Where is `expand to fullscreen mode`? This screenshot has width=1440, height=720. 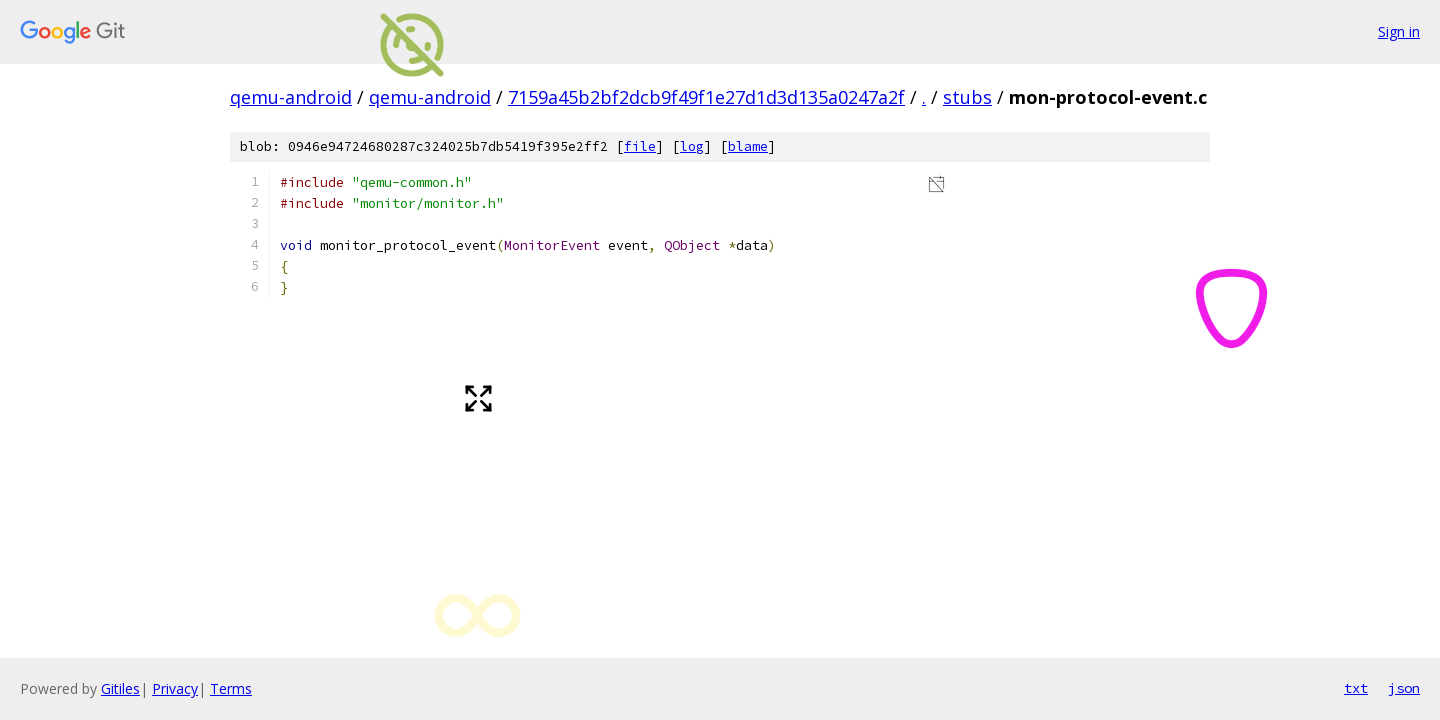
expand to fullscreen mode is located at coordinates (478, 398).